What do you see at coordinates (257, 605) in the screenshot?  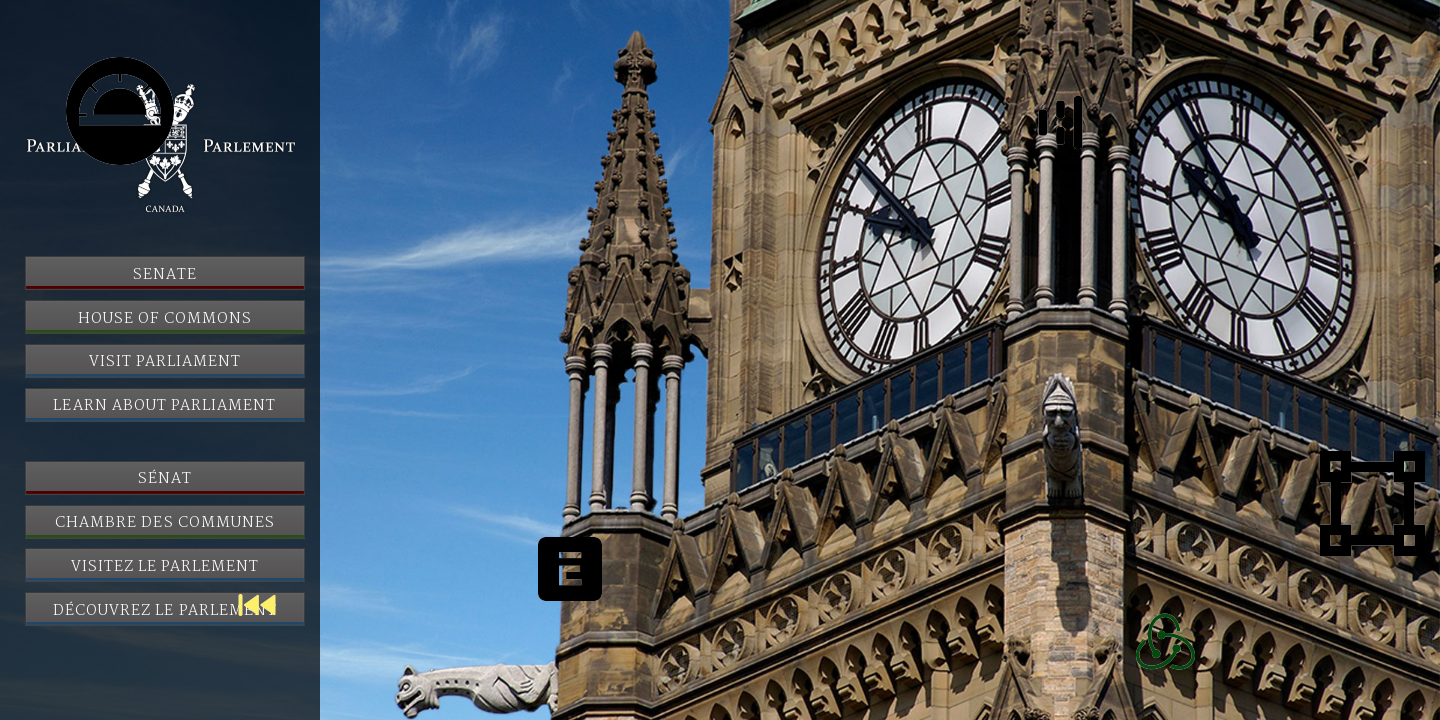 I see `skip to the beginning of the track` at bounding box center [257, 605].